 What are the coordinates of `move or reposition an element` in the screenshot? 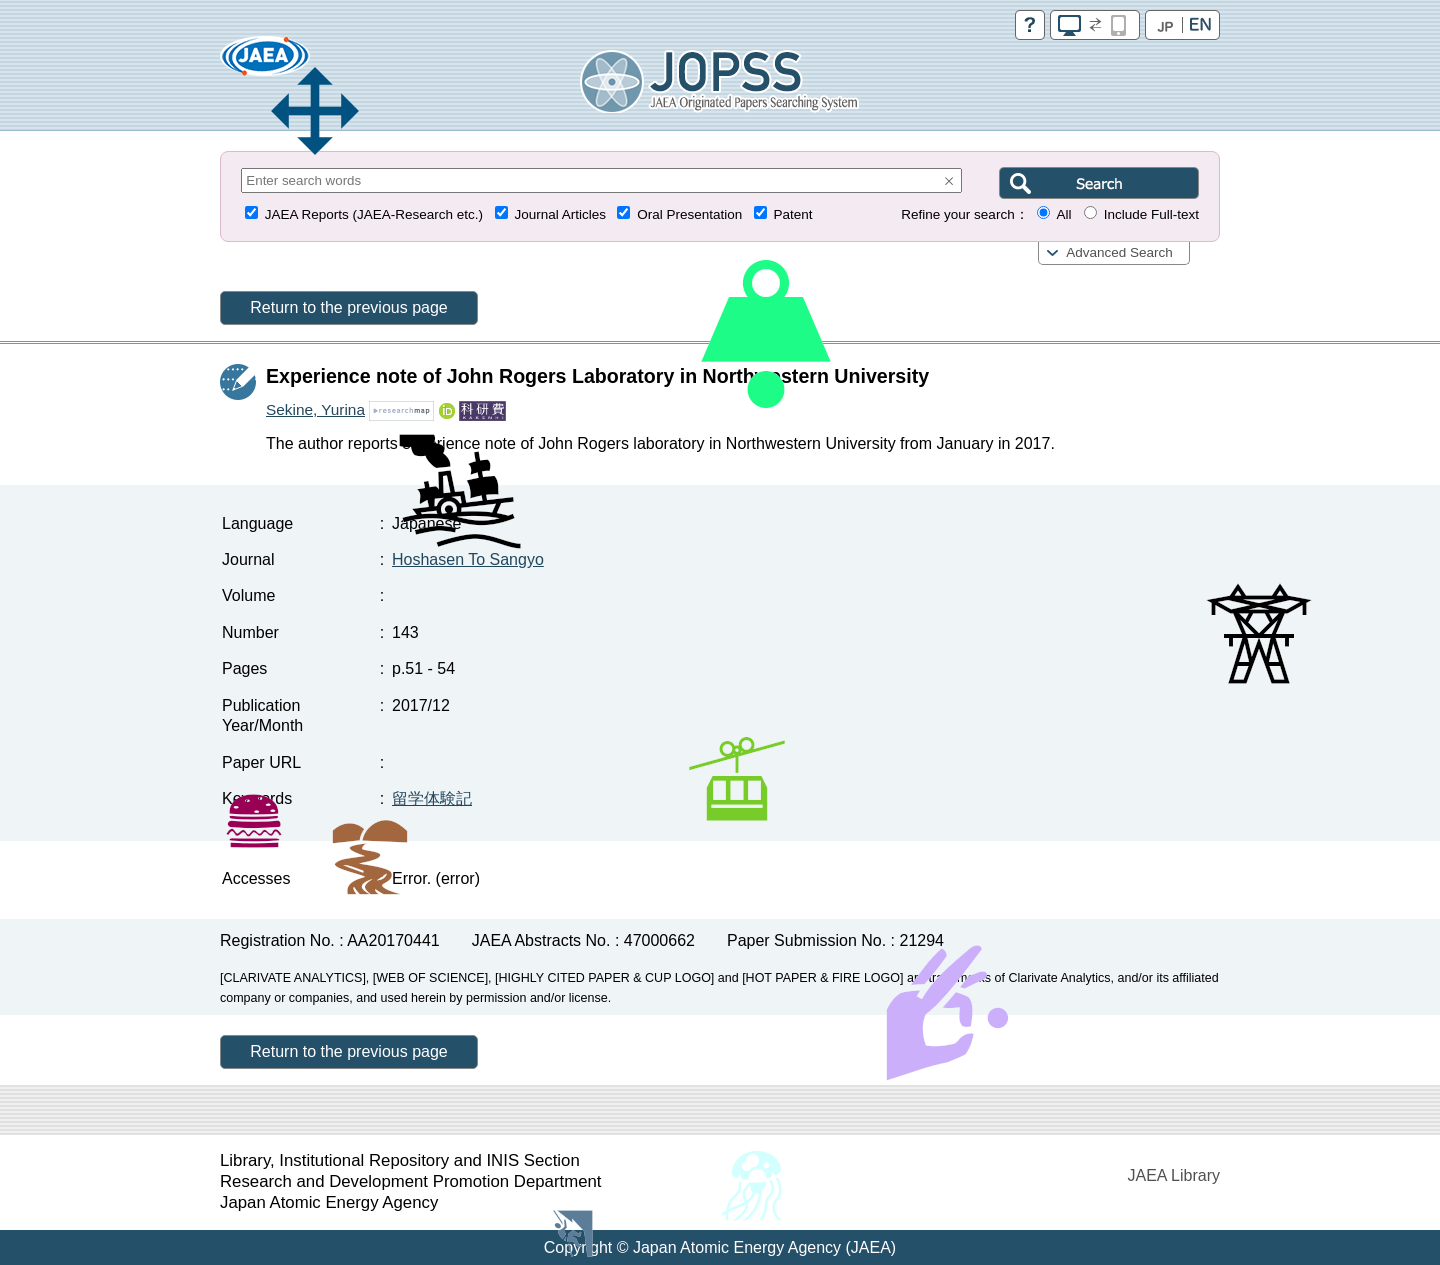 It's located at (315, 111).